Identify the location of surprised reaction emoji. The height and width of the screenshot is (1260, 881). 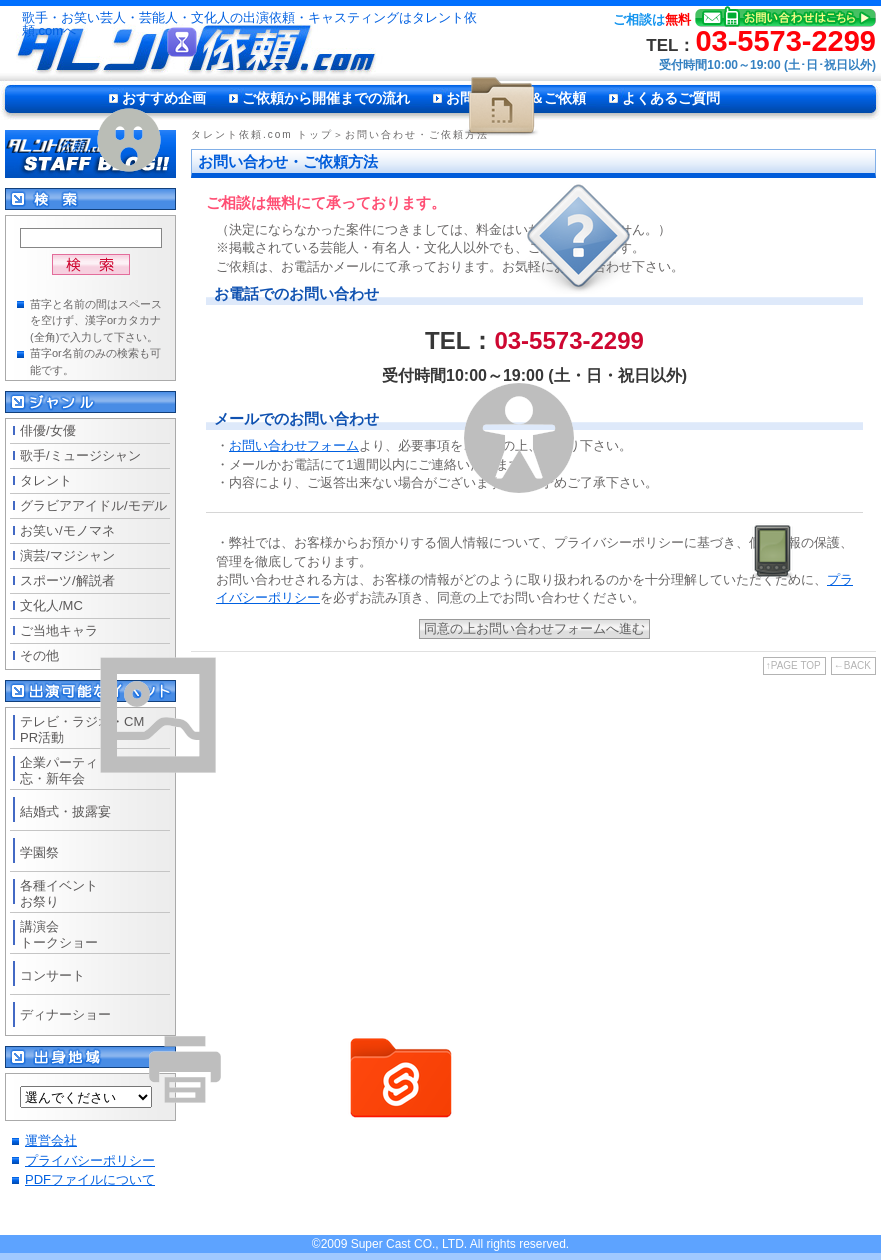
(129, 140).